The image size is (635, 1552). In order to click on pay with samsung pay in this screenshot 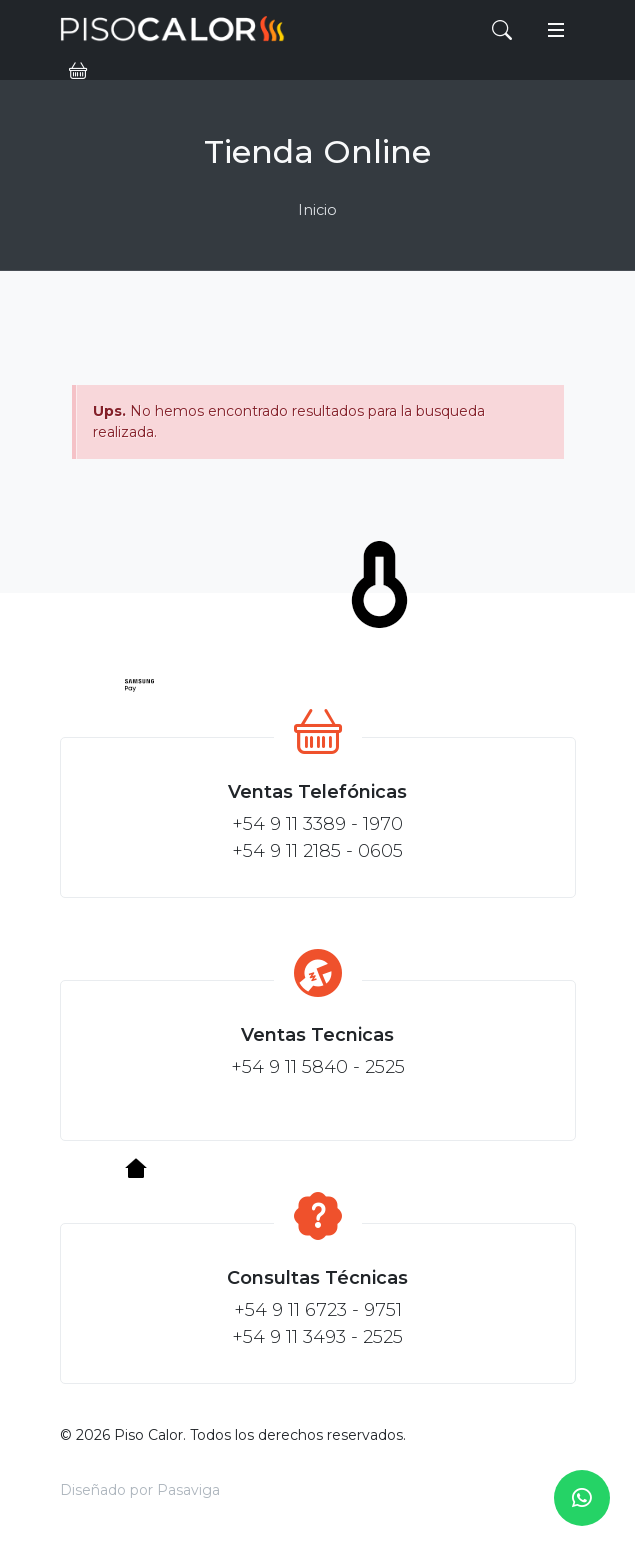, I will do `click(139, 685)`.